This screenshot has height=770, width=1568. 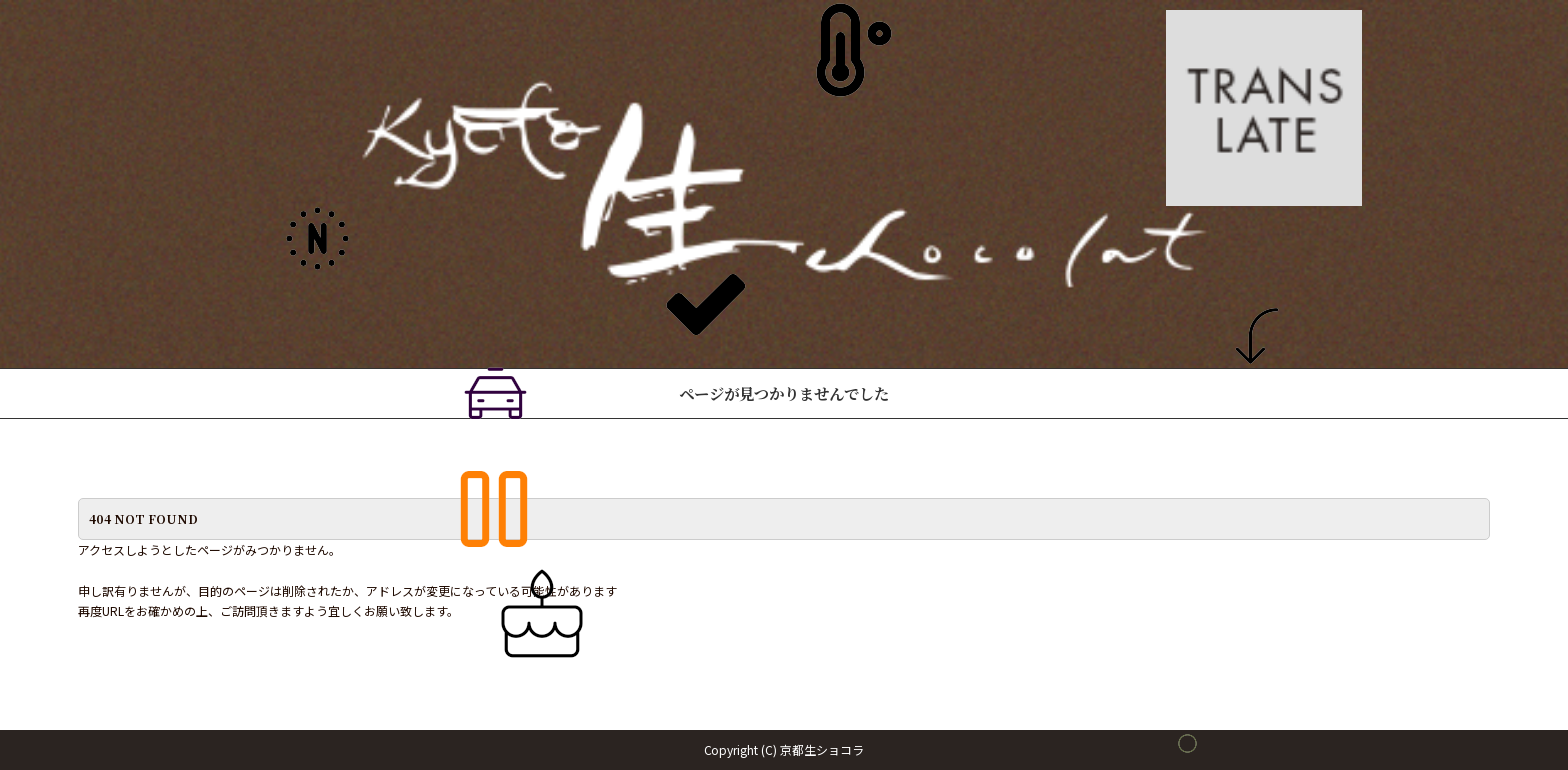 I want to click on contact or locate emergency services, so click(x=495, y=396).